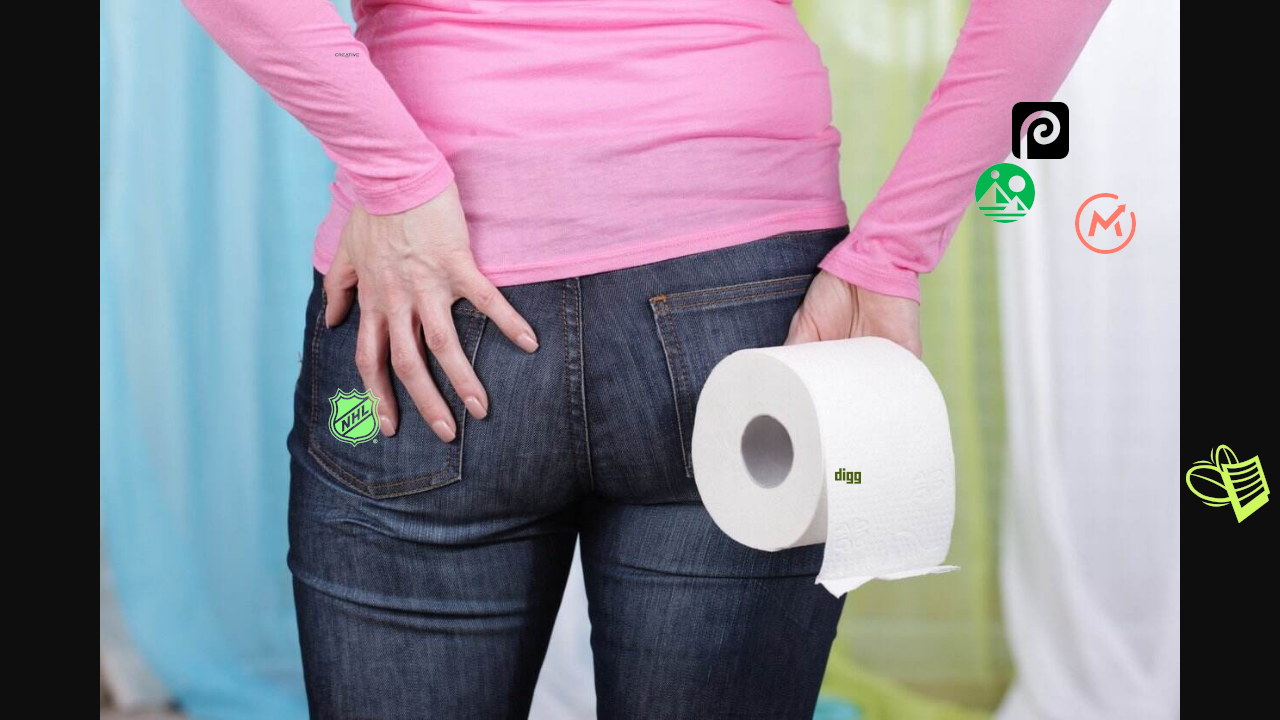 The image size is (1280, 720). Describe the element at coordinates (1228, 484) in the screenshot. I see `taxbuzz company logo` at that location.